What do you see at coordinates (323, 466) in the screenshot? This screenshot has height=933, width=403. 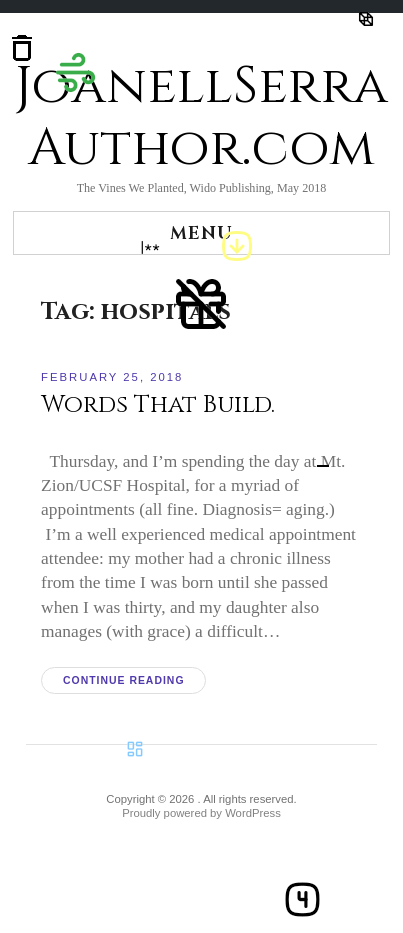 I see `remove an item from a list` at bounding box center [323, 466].